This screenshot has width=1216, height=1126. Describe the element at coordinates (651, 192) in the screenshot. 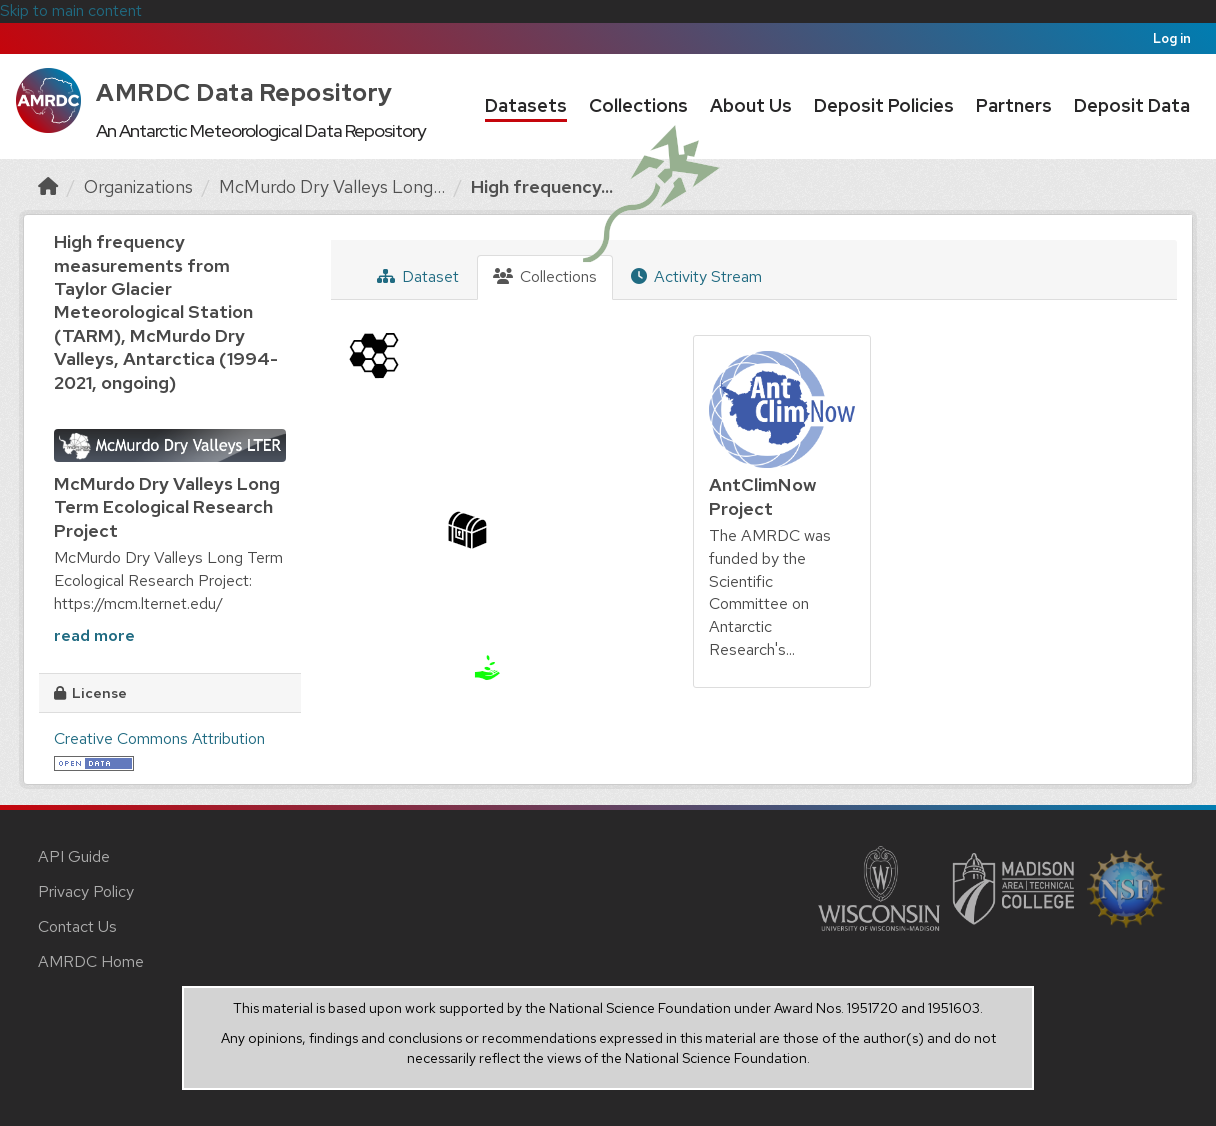

I see `equip grappling hook ability` at that location.